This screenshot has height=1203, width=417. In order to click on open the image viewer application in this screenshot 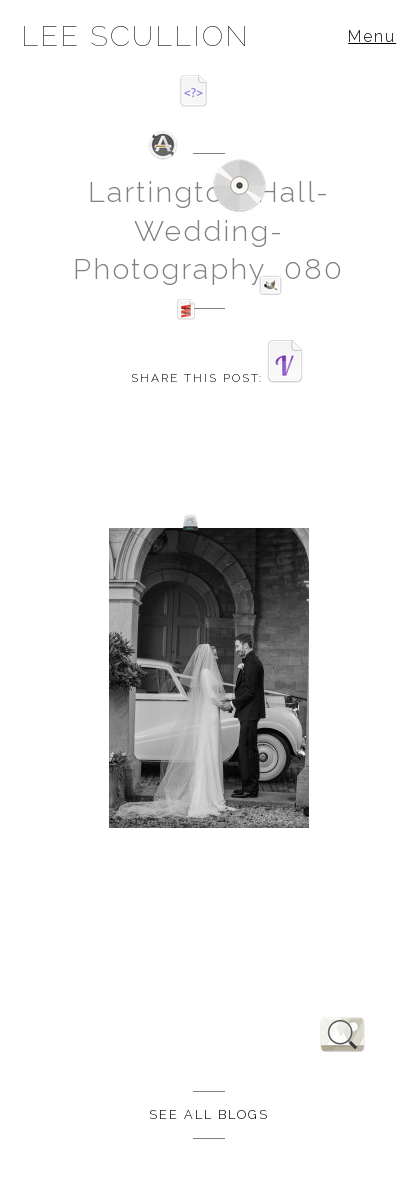, I will do `click(342, 1034)`.